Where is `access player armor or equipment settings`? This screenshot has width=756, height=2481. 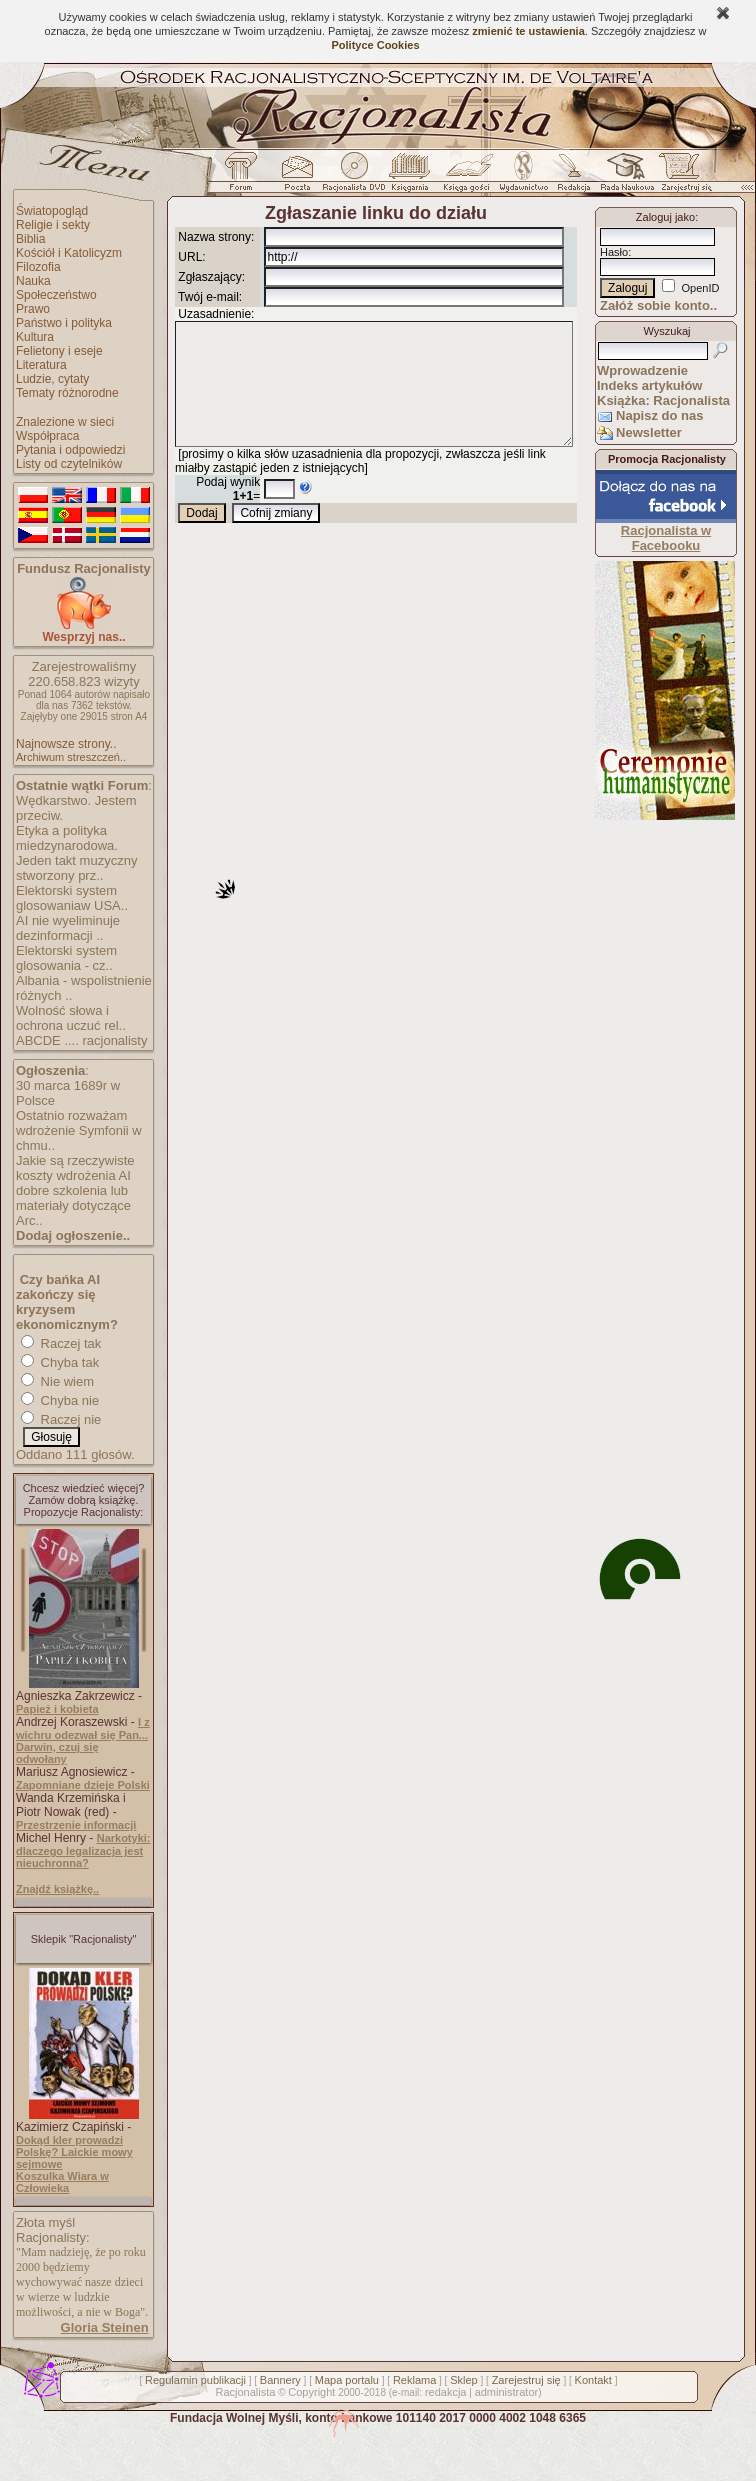 access player armor or equipment settings is located at coordinates (640, 1569).